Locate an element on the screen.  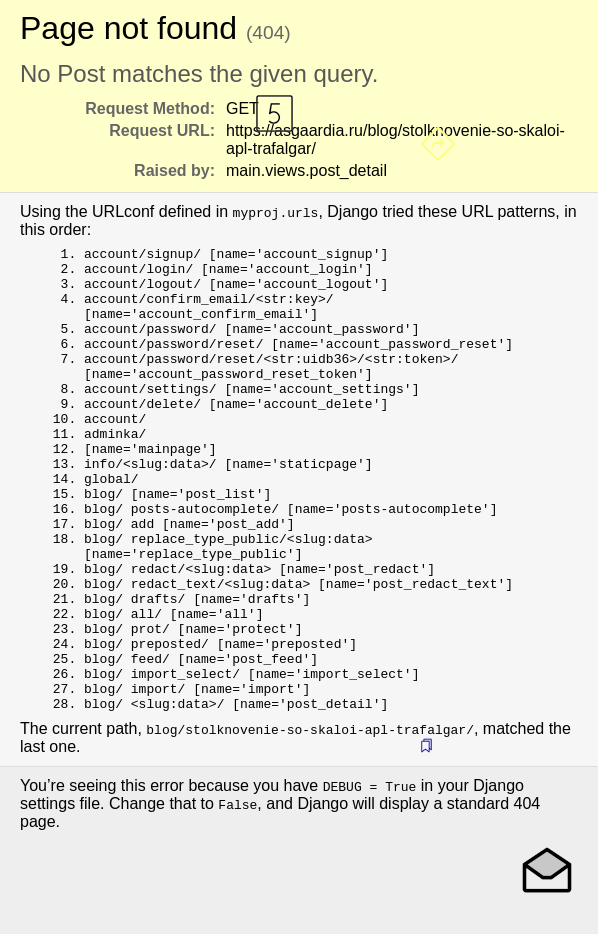
select or navigate to item number five is located at coordinates (274, 113).